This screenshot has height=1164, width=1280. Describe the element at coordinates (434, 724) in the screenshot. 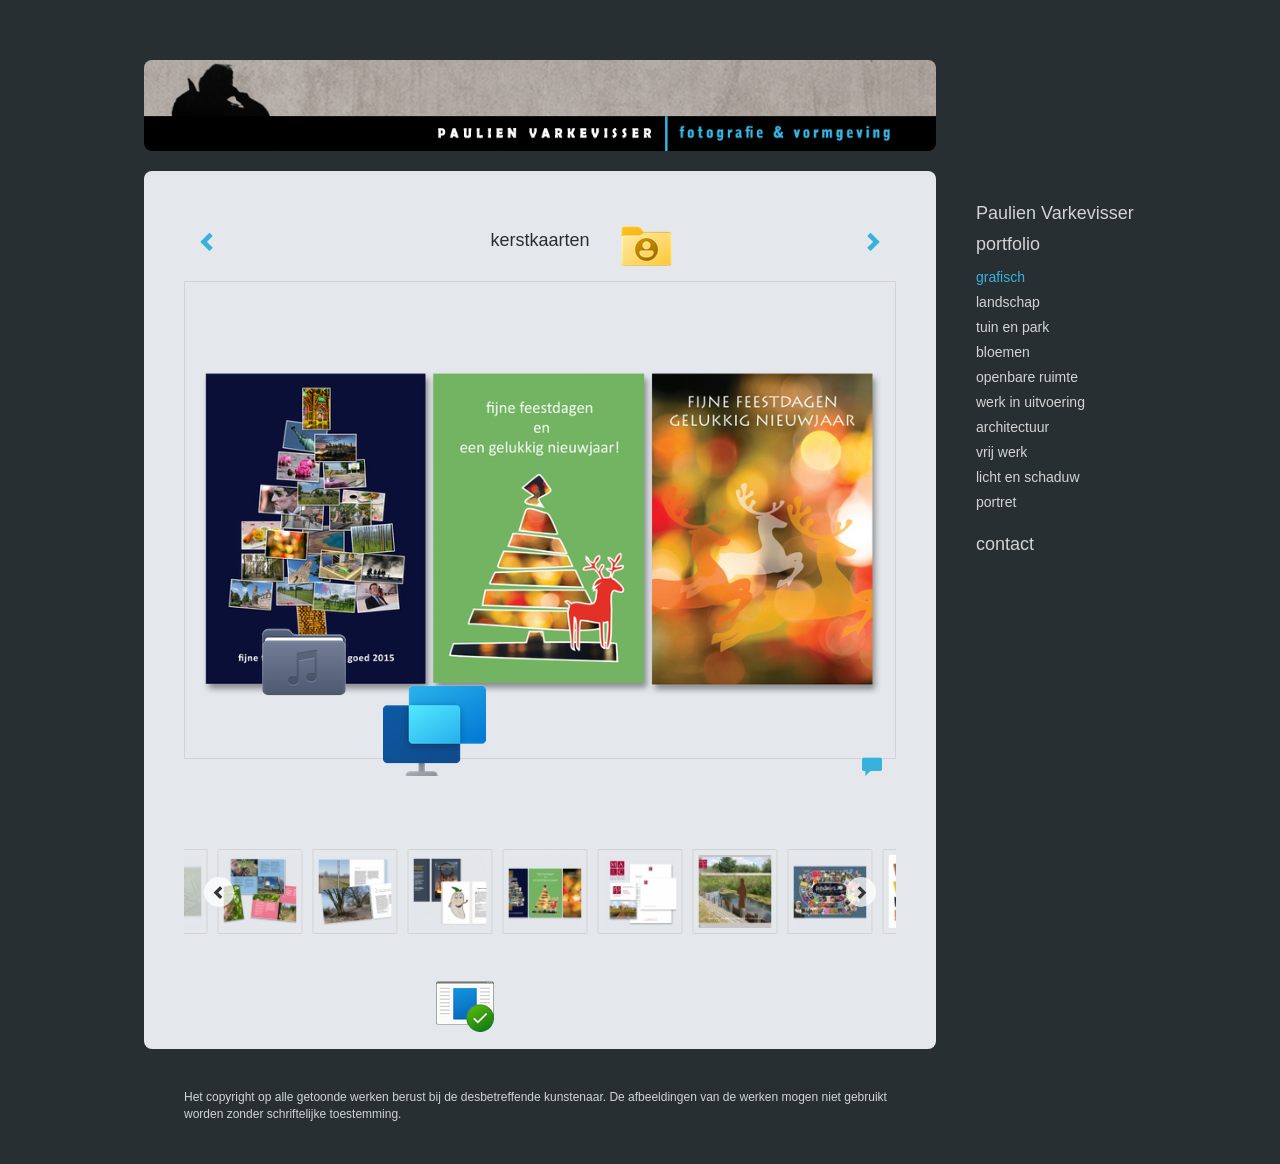

I see `open windows quick assist app` at that location.